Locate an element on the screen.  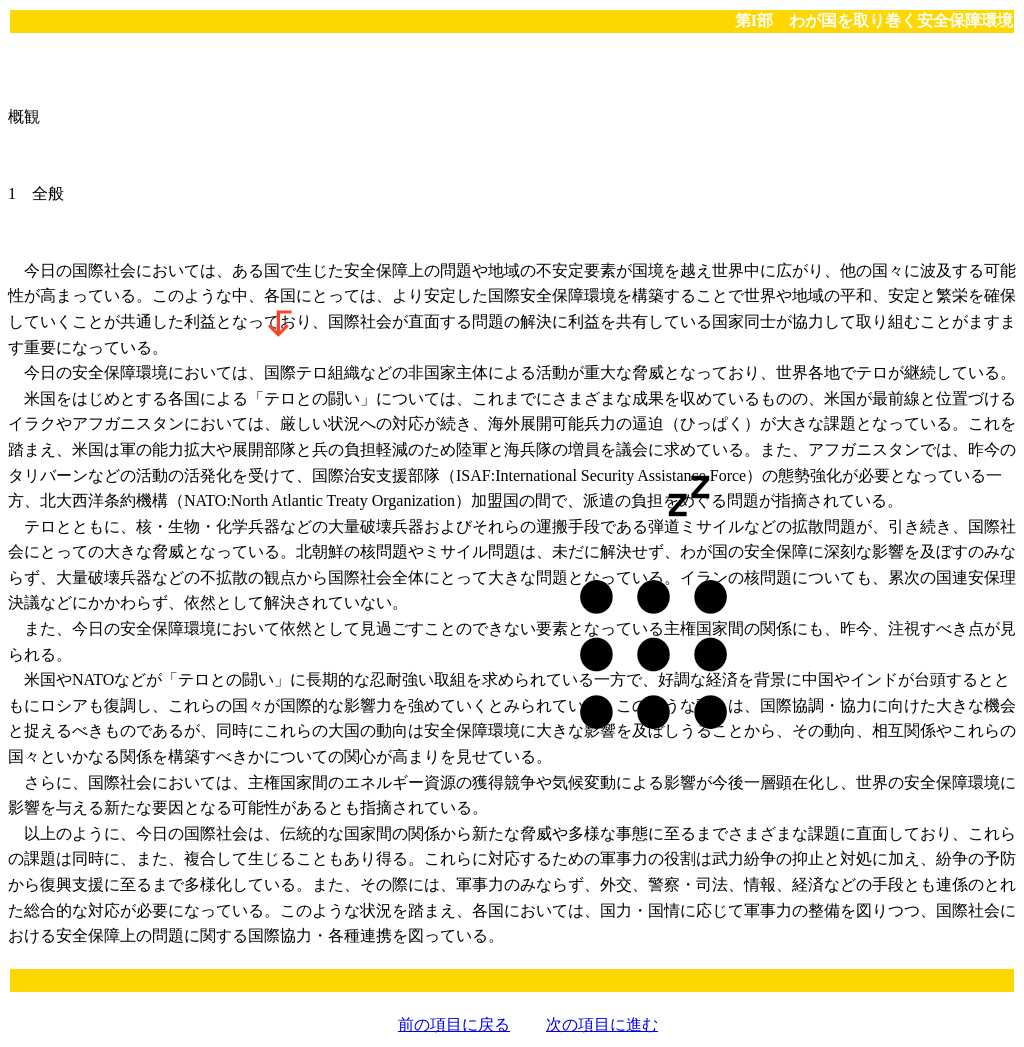
indicates sleep or rest mode is located at coordinates (689, 496).